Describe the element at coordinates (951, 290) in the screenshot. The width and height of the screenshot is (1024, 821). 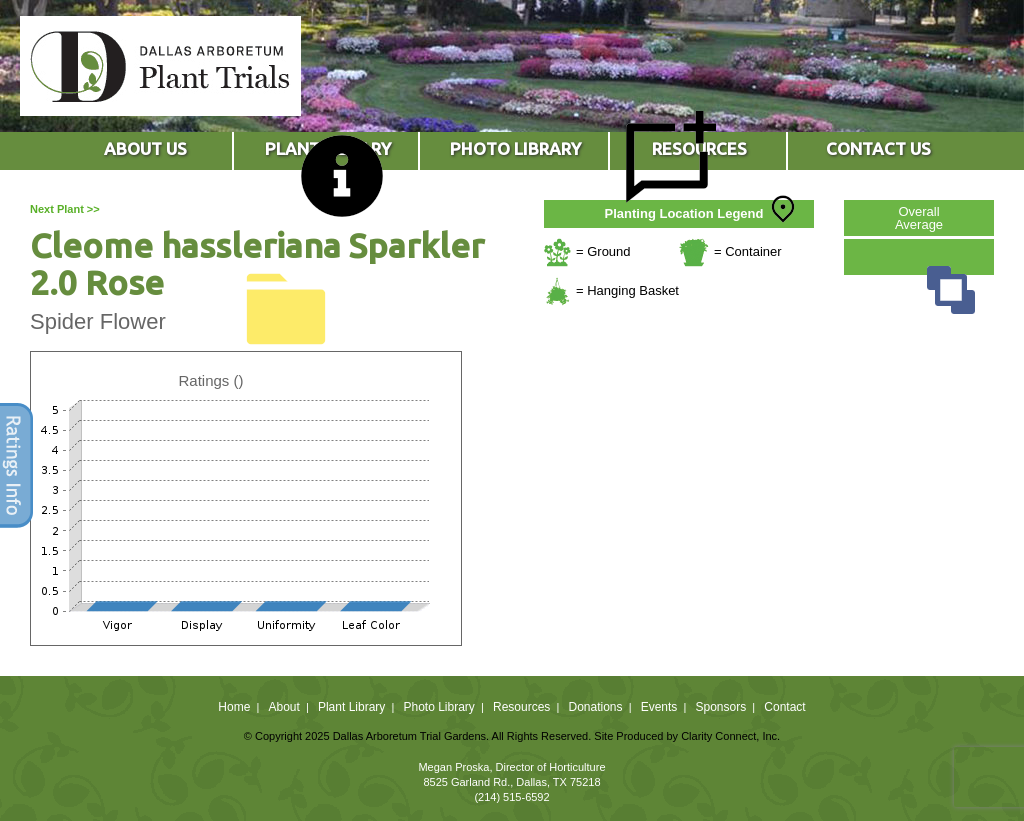
I see `bring selected layer to front` at that location.